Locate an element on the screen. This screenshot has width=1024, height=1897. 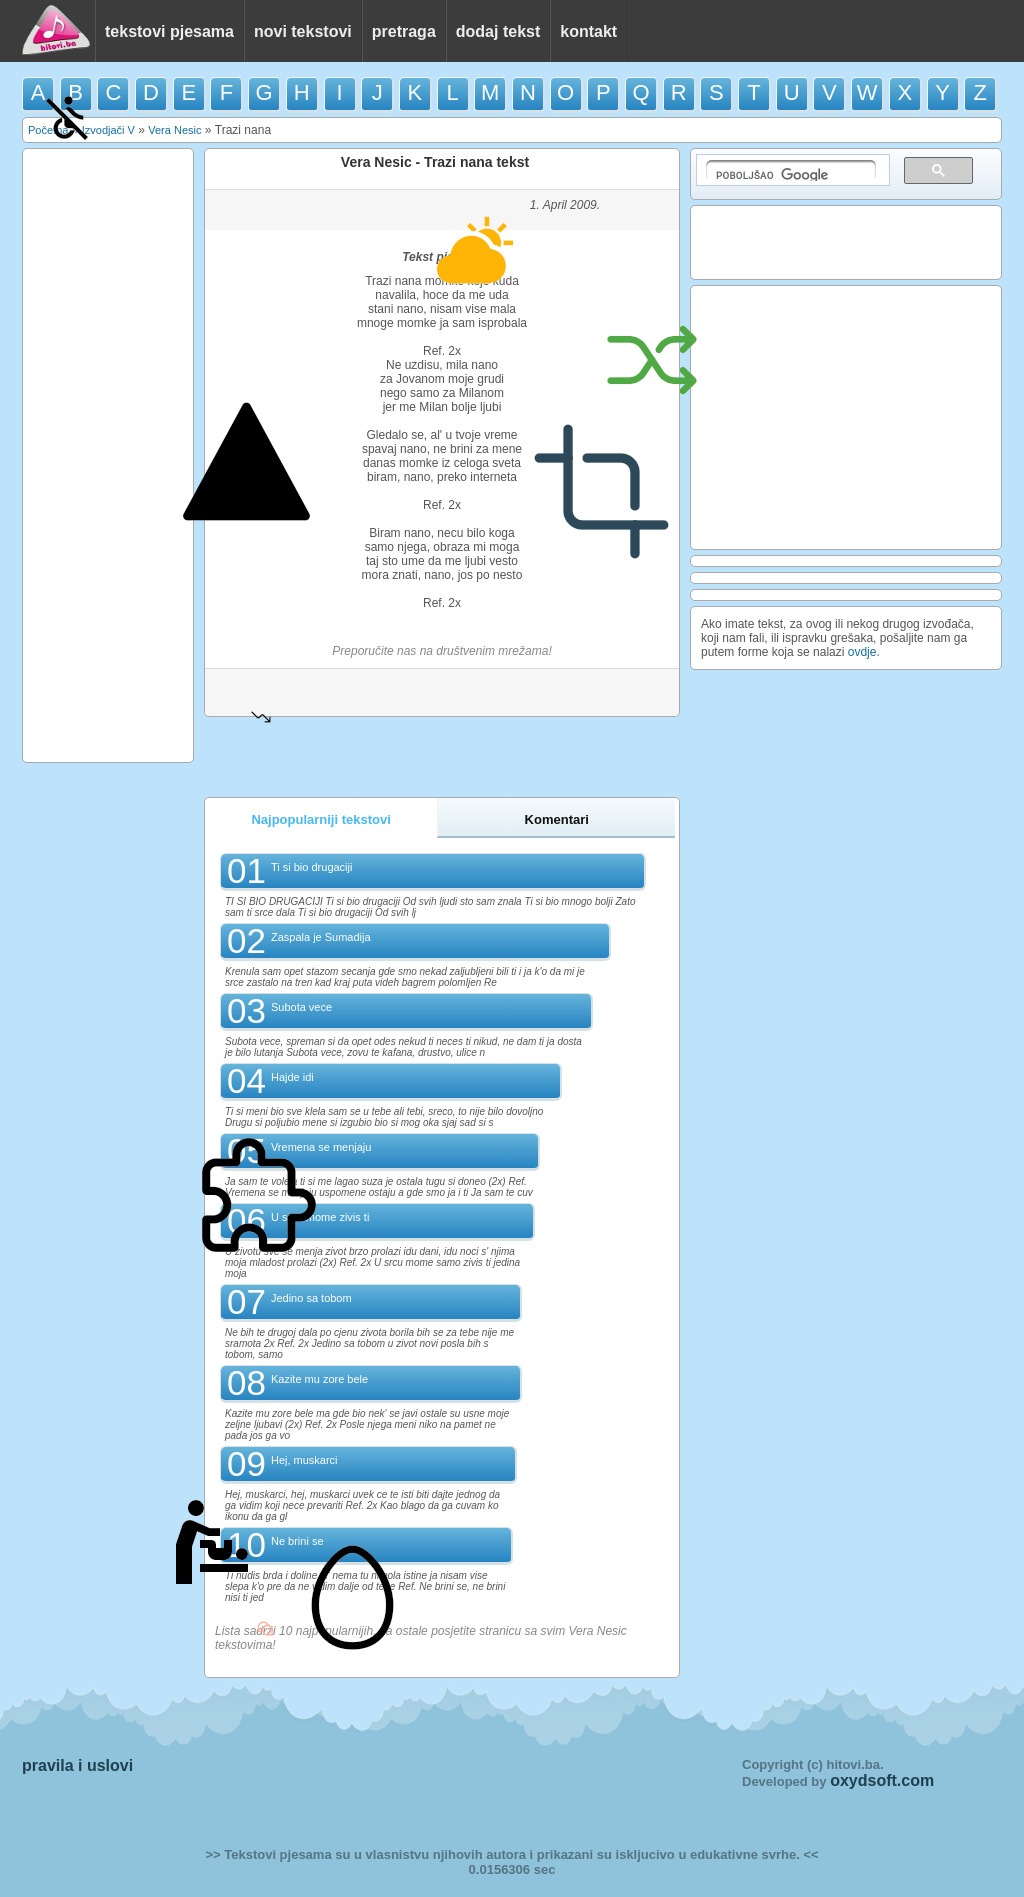
access browser extensions or plugins is located at coordinates (259, 1195).